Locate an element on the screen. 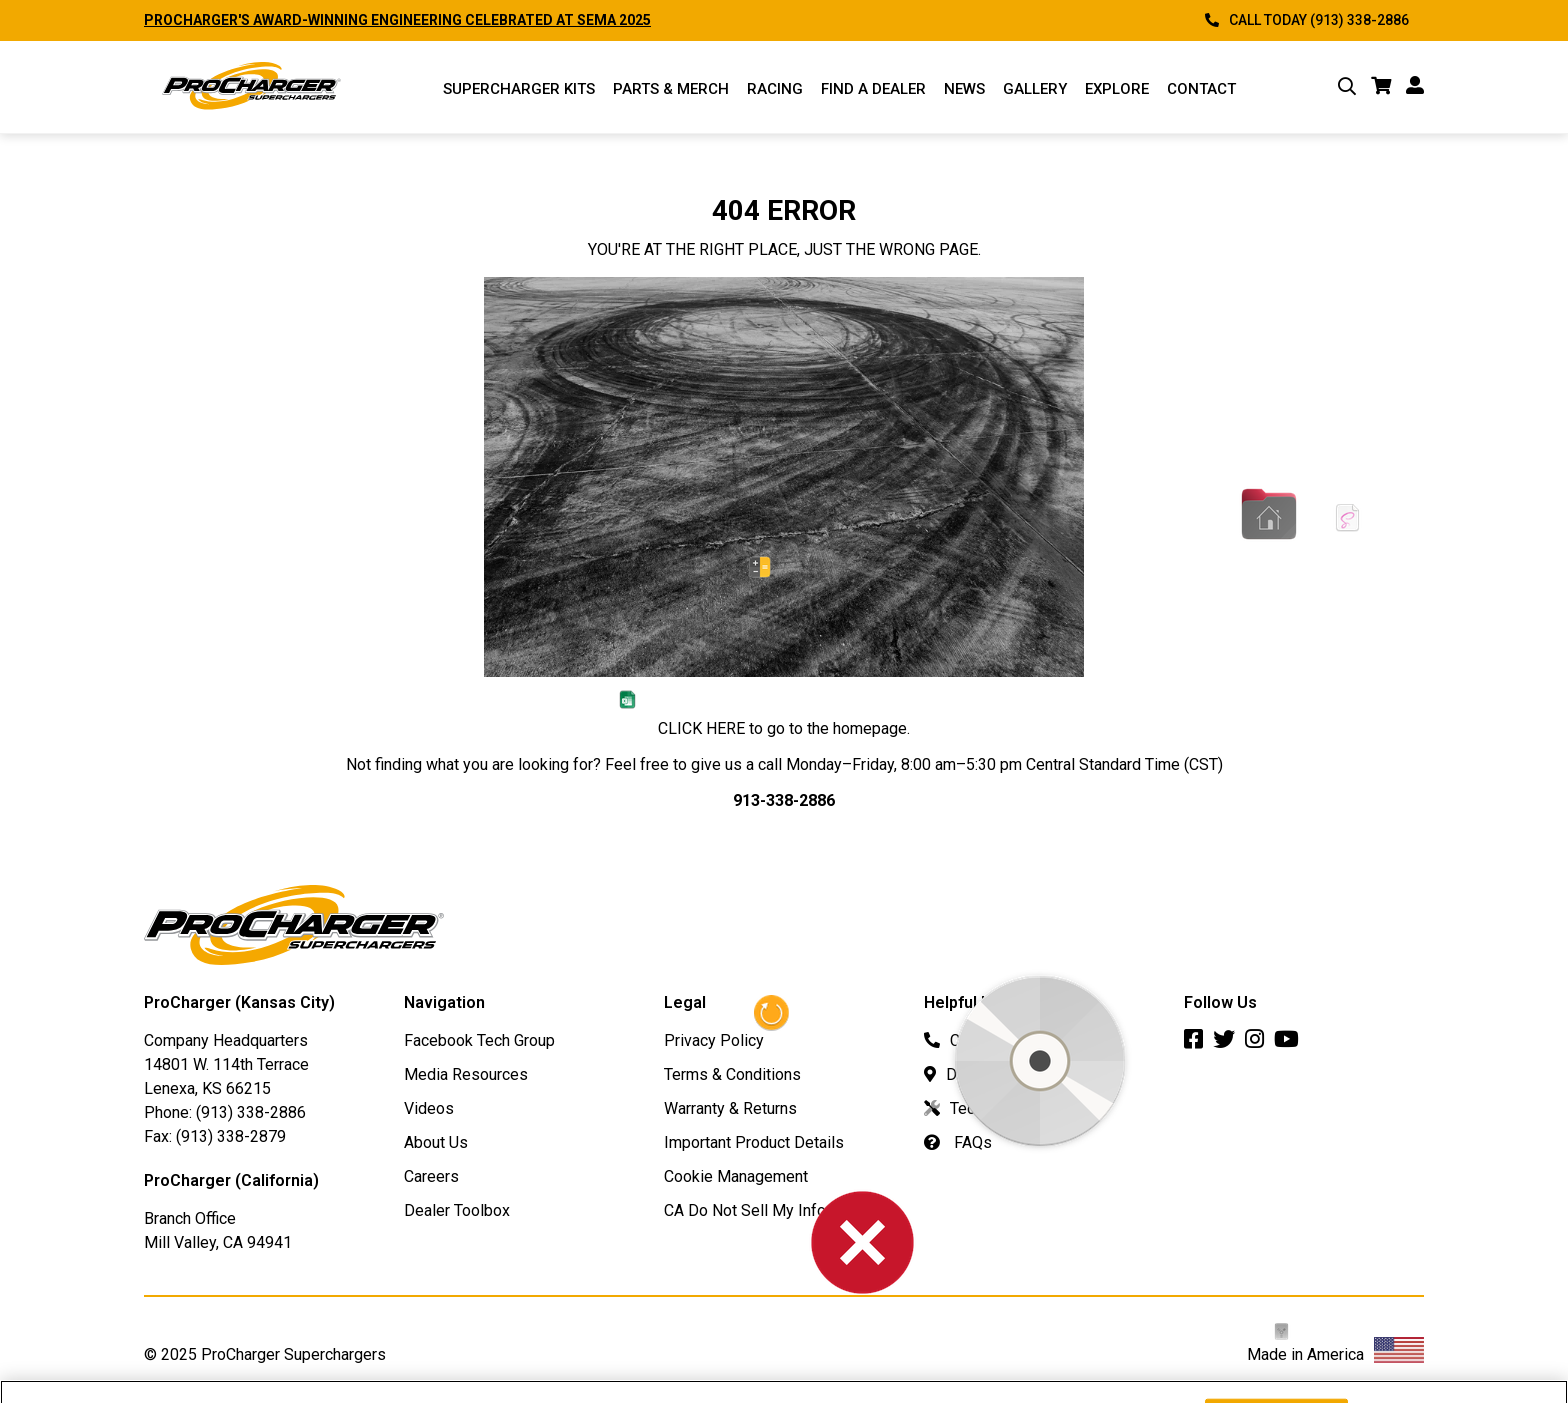 This screenshot has height=1403, width=1568. access your home folder is located at coordinates (1269, 514).